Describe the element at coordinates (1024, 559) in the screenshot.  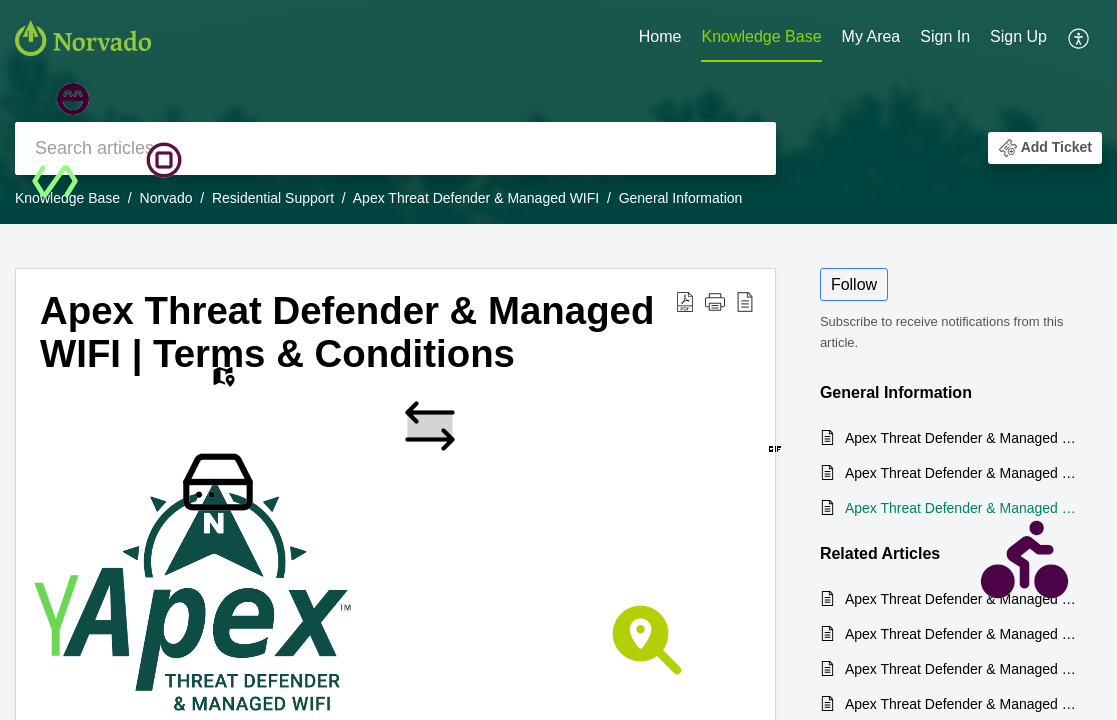
I see `access cycling or bike-related features` at that location.